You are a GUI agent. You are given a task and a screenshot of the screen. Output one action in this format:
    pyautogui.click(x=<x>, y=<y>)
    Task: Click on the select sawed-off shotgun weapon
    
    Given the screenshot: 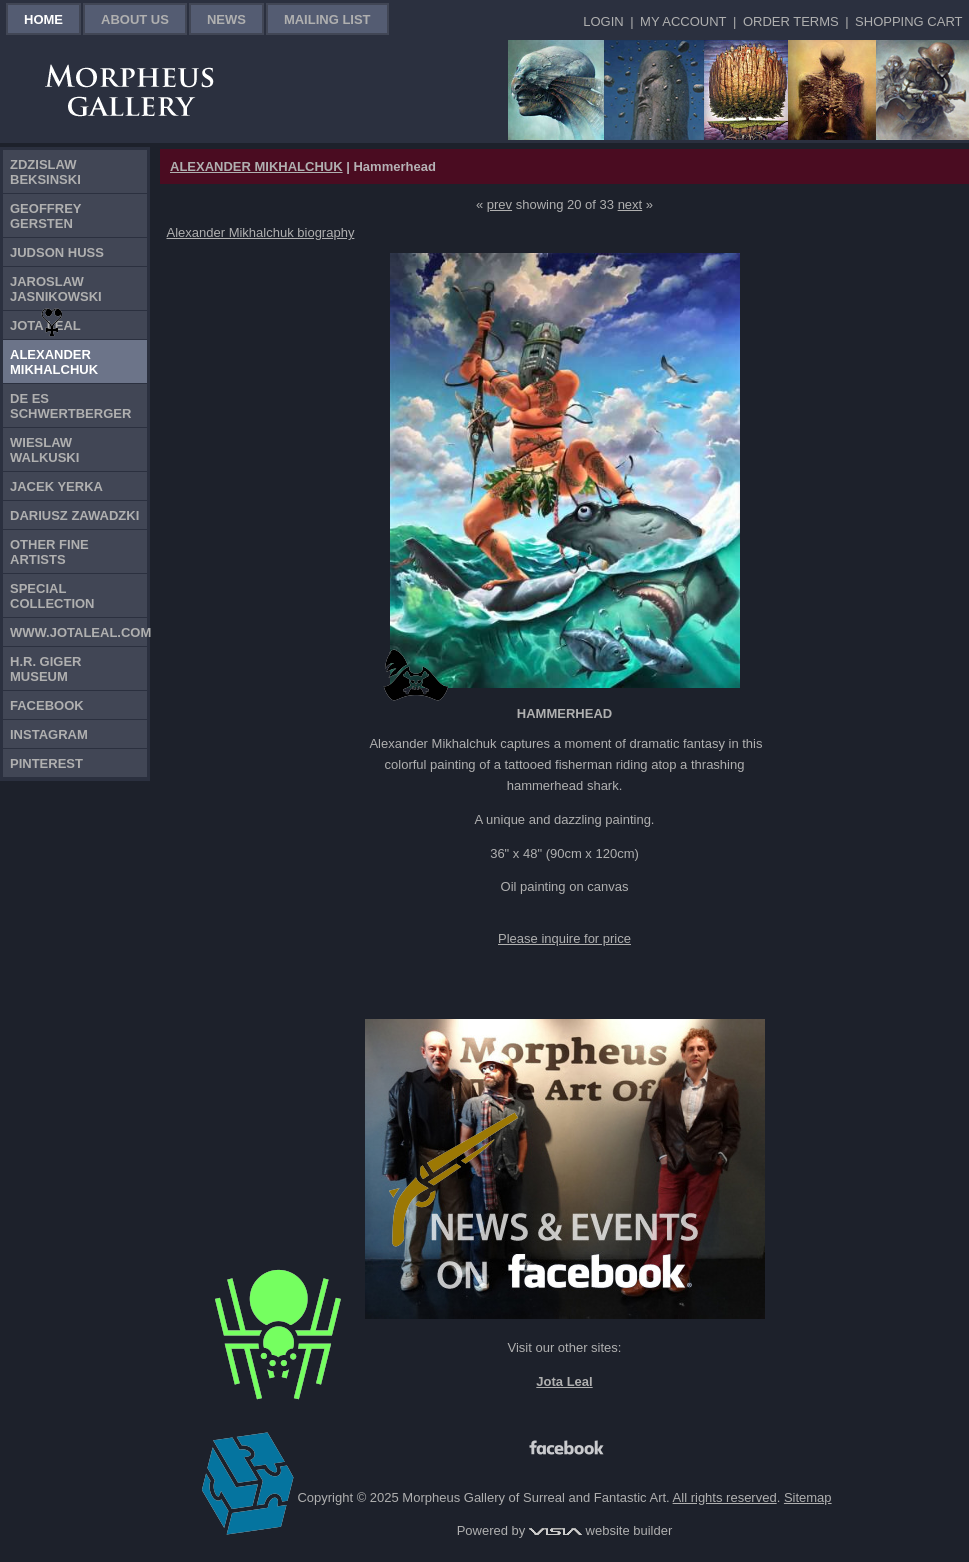 What is the action you would take?
    pyautogui.click(x=453, y=1179)
    